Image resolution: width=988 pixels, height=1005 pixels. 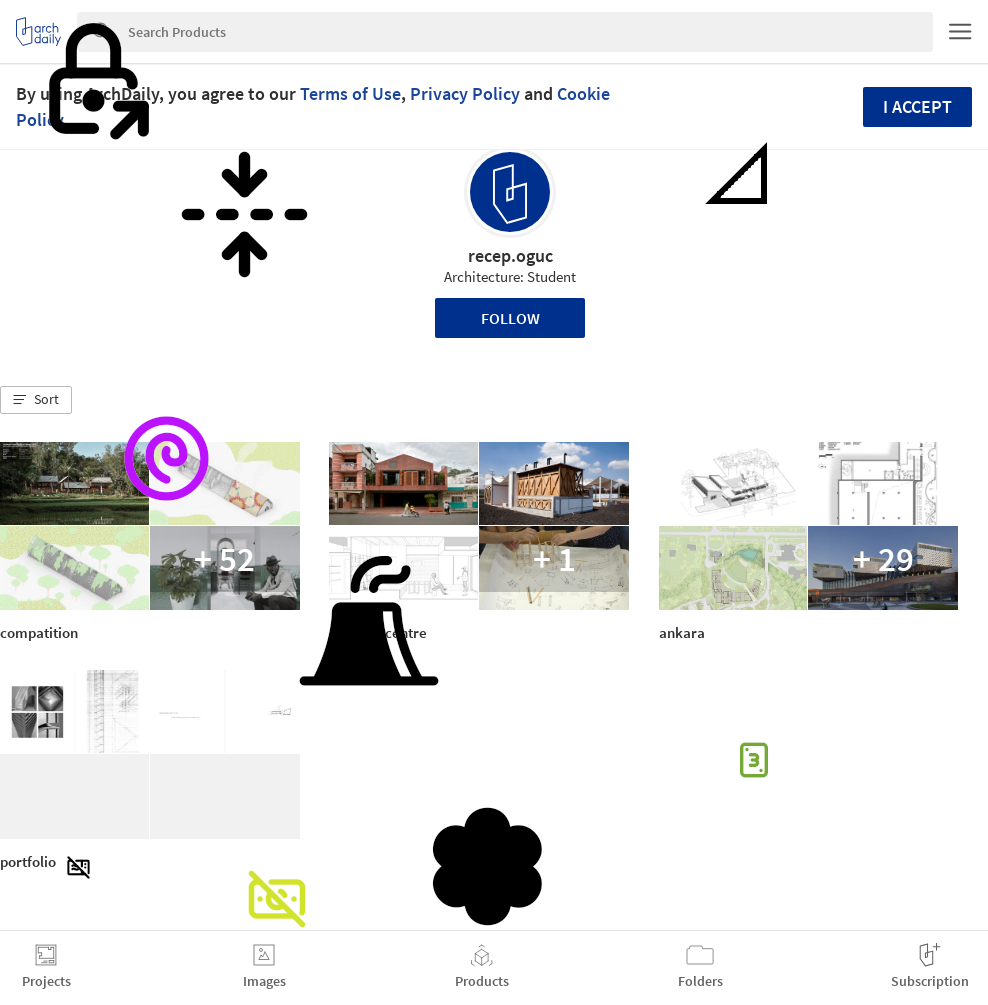 I want to click on payment method unavailable, so click(x=277, y=899).